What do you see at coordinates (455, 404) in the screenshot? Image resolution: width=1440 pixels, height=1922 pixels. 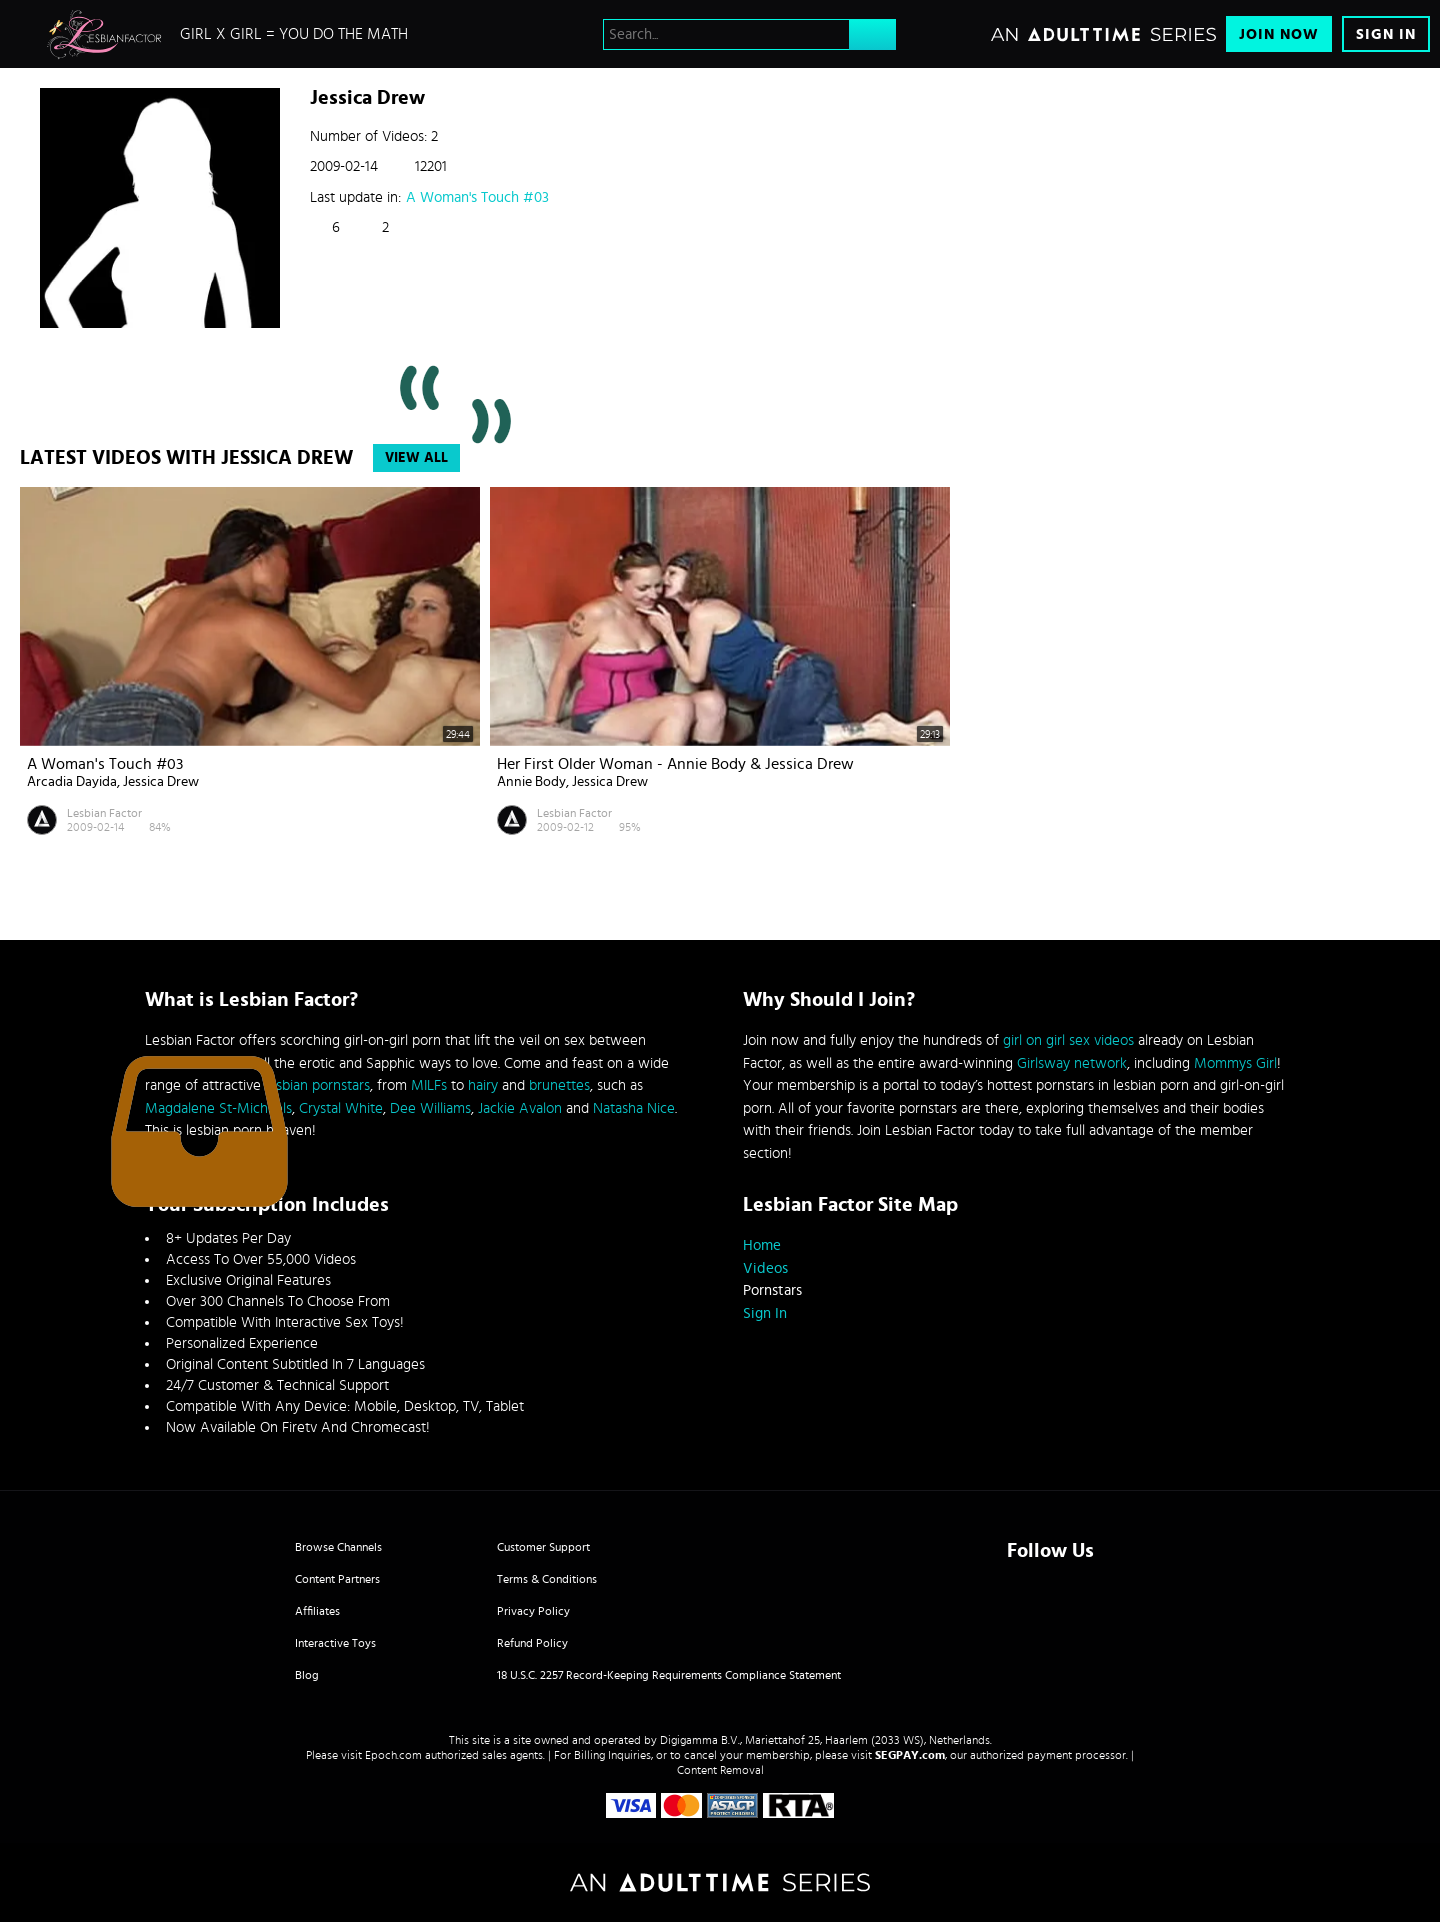 I see `view testimonials or customer quotes` at bounding box center [455, 404].